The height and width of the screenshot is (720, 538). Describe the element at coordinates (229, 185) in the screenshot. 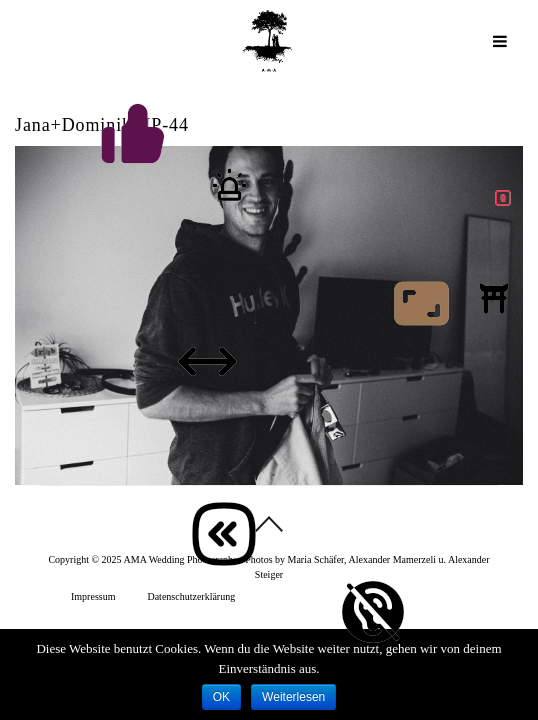

I see `indicates urgent or high-priority notification` at that location.